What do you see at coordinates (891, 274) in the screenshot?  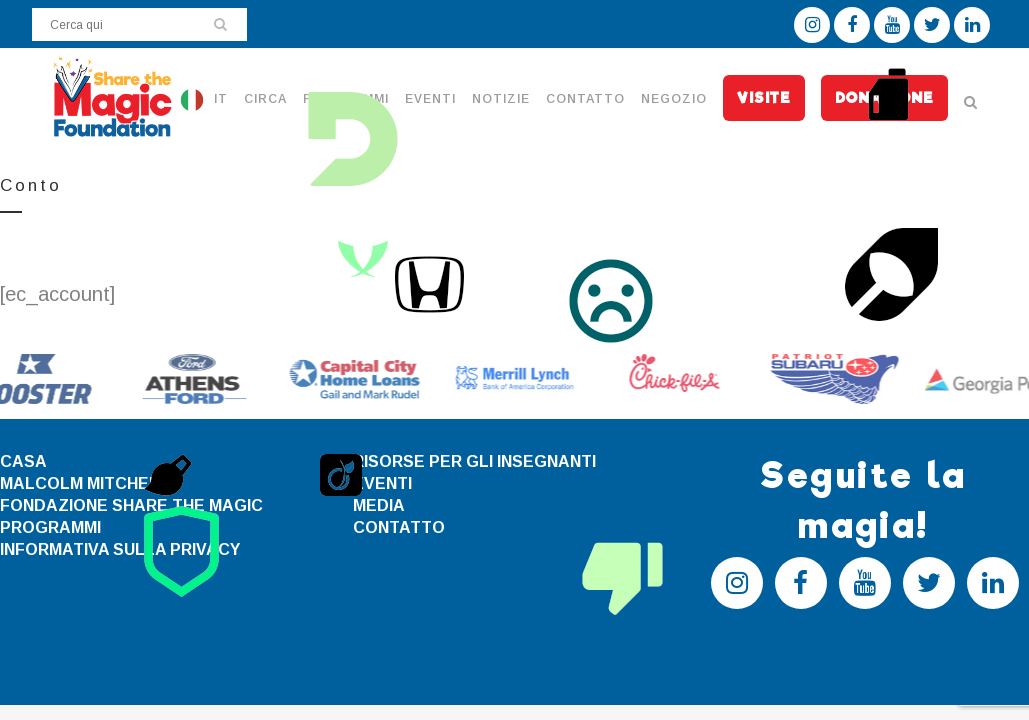 I see `visit mintlify documentation platform` at bounding box center [891, 274].